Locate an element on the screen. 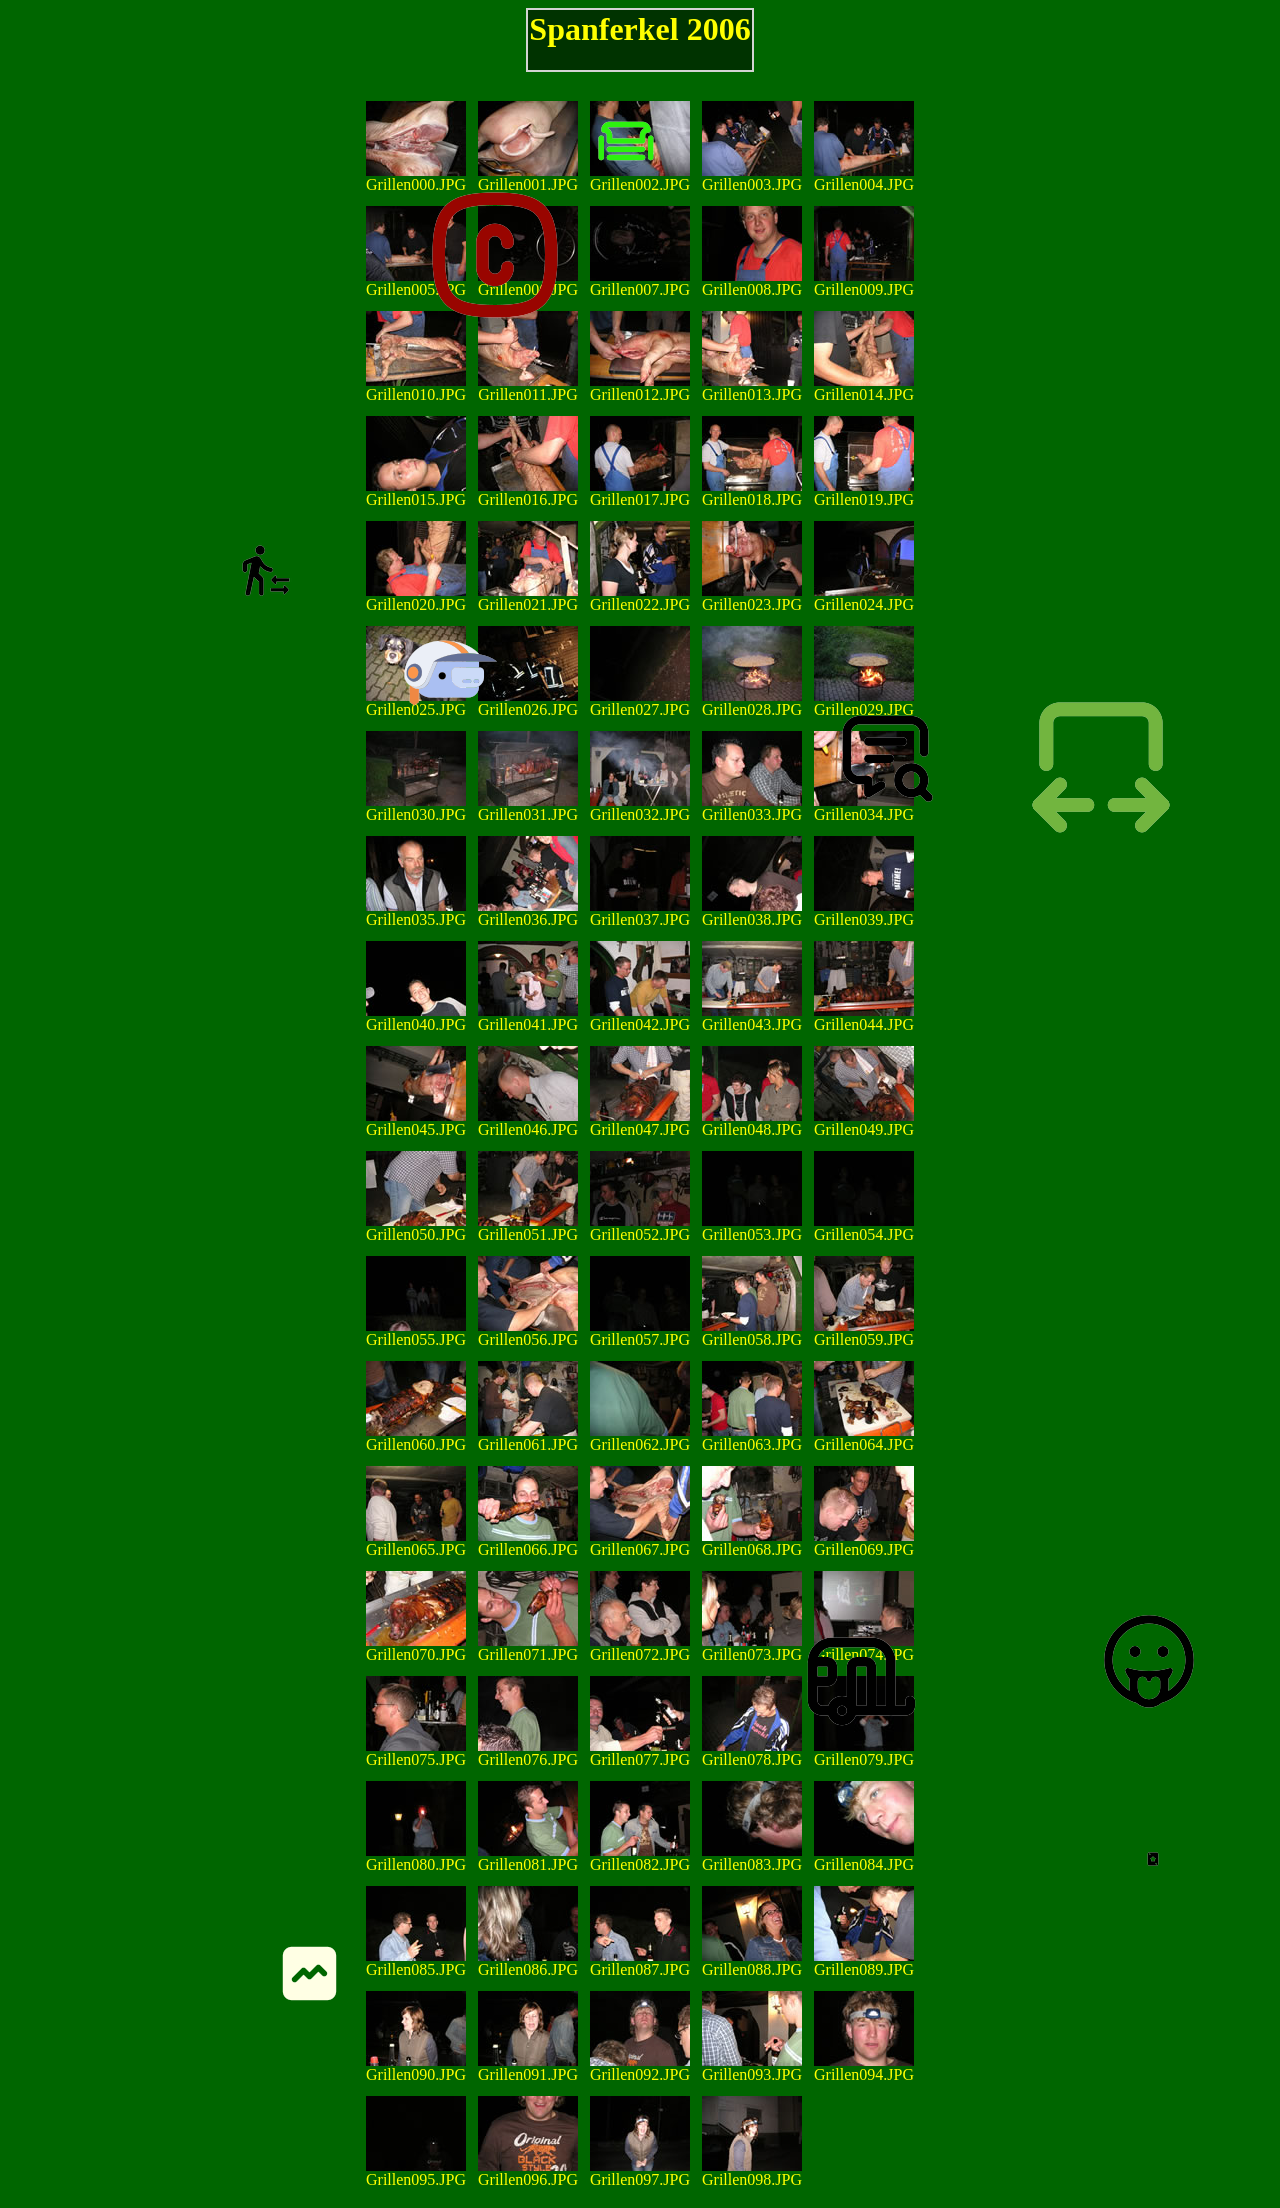 Image resolution: width=1280 pixels, height=2208 pixels. discord early supporter badge is located at coordinates (451, 673).